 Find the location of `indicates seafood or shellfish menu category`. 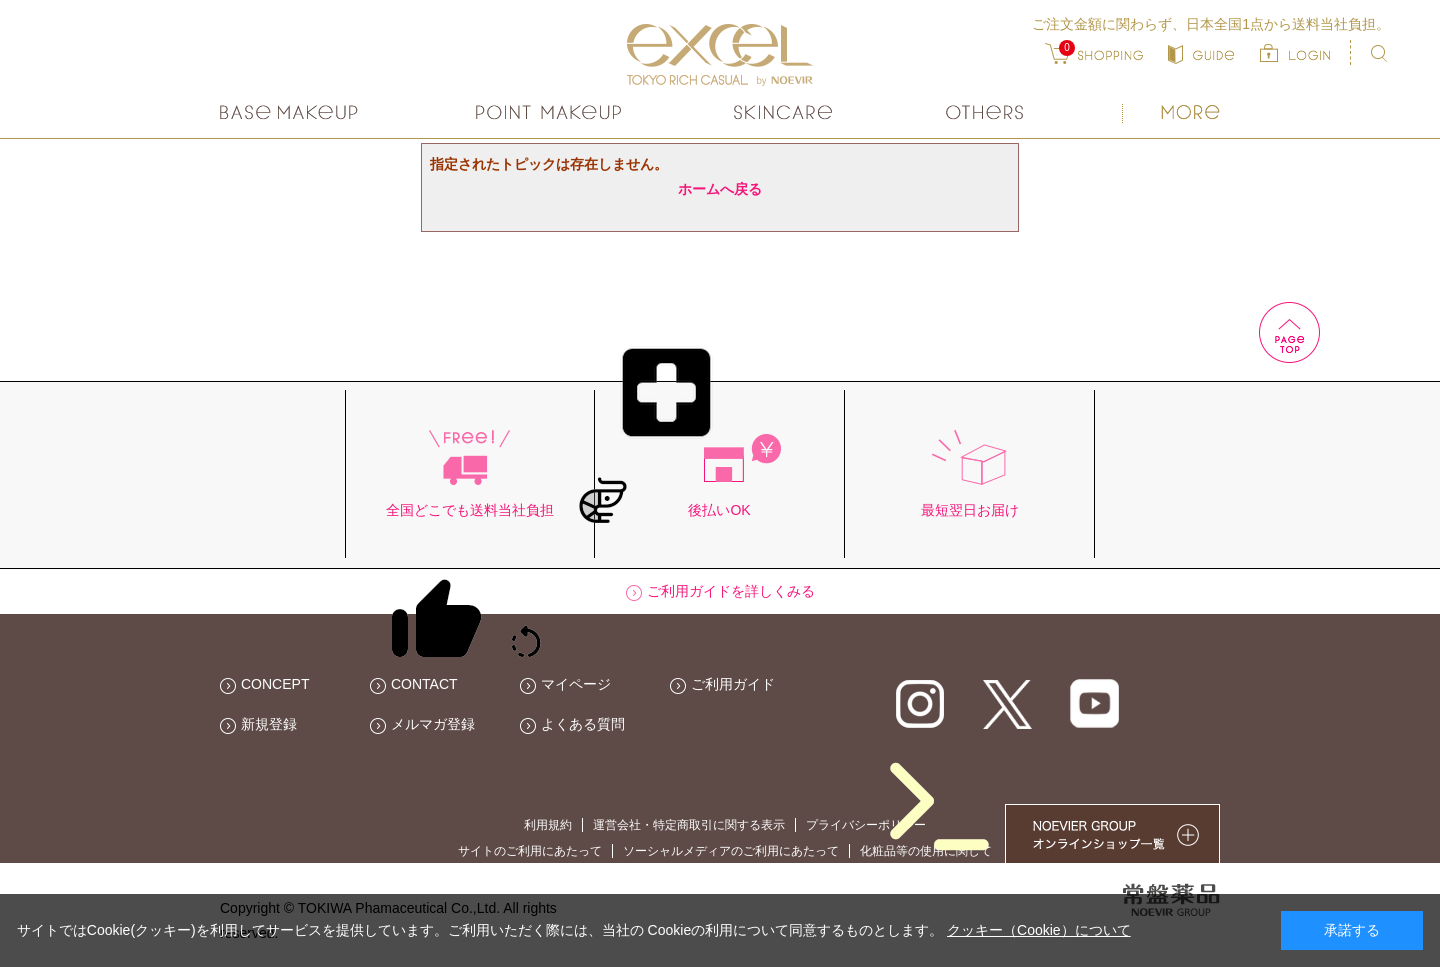

indicates seafood or shellfish menu category is located at coordinates (603, 501).